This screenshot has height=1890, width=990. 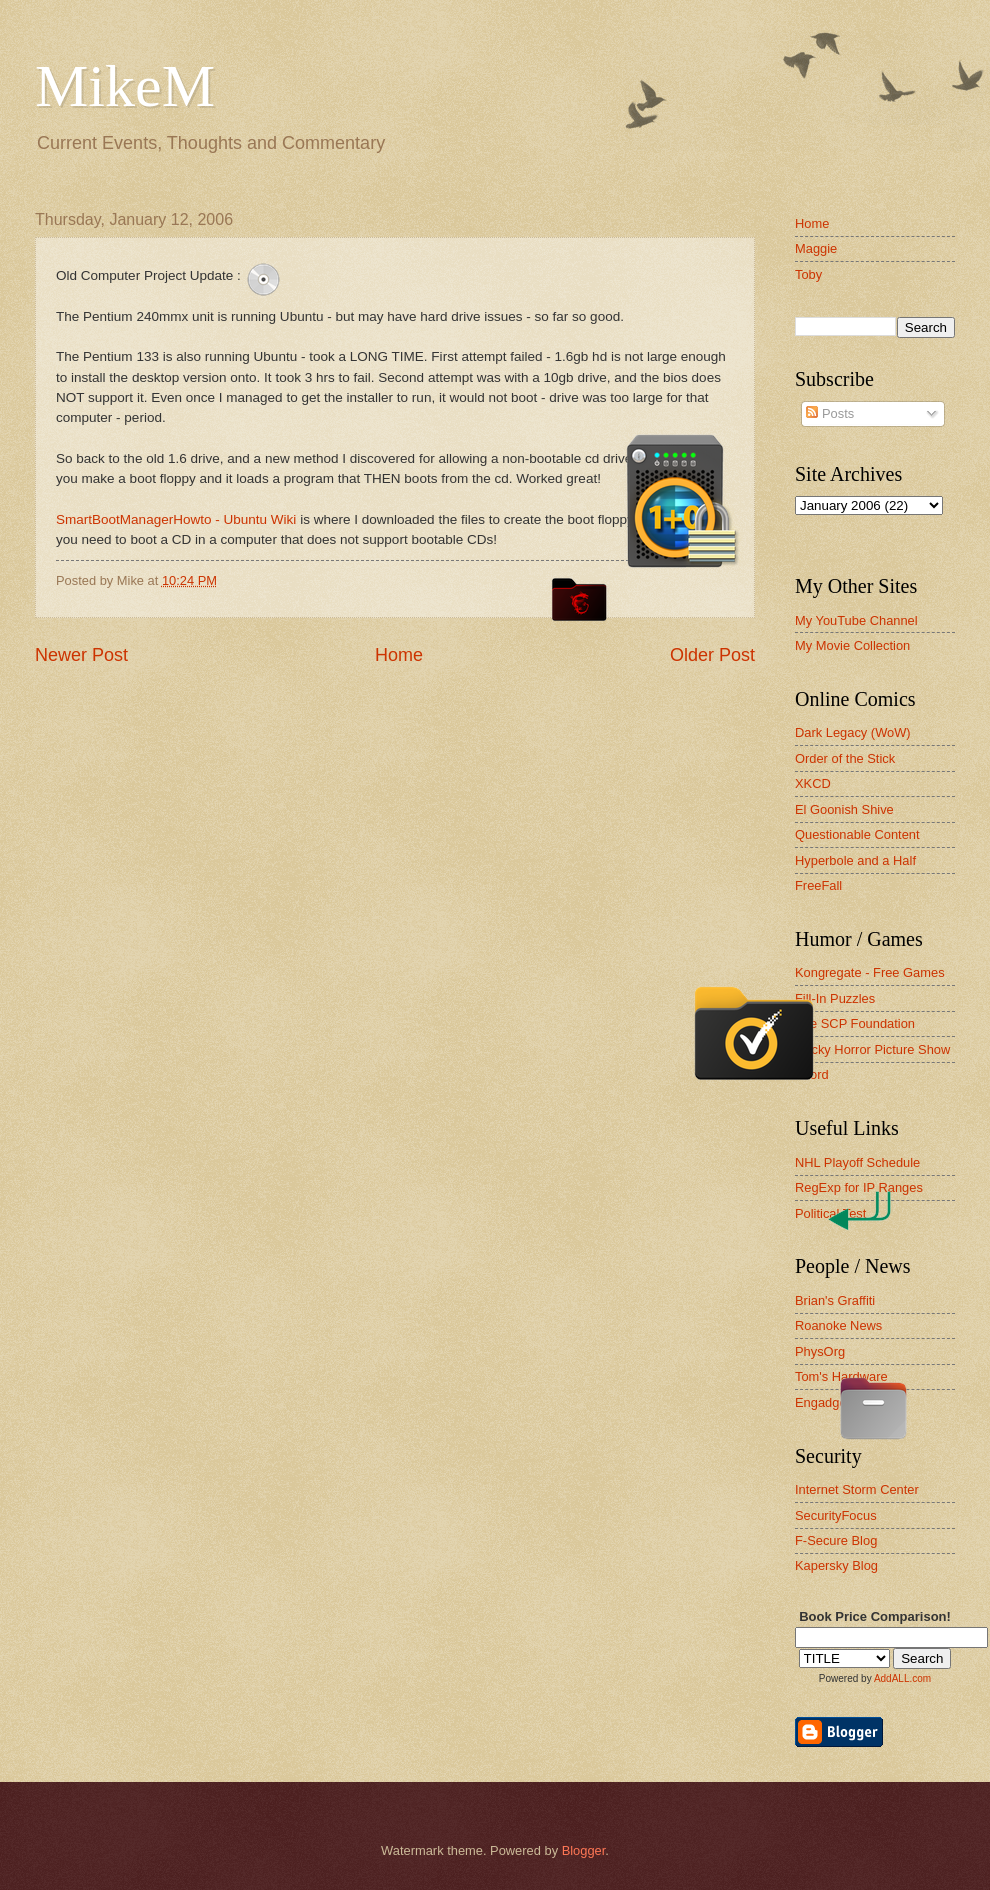 I want to click on reply all to an email message, so click(x=858, y=1210).